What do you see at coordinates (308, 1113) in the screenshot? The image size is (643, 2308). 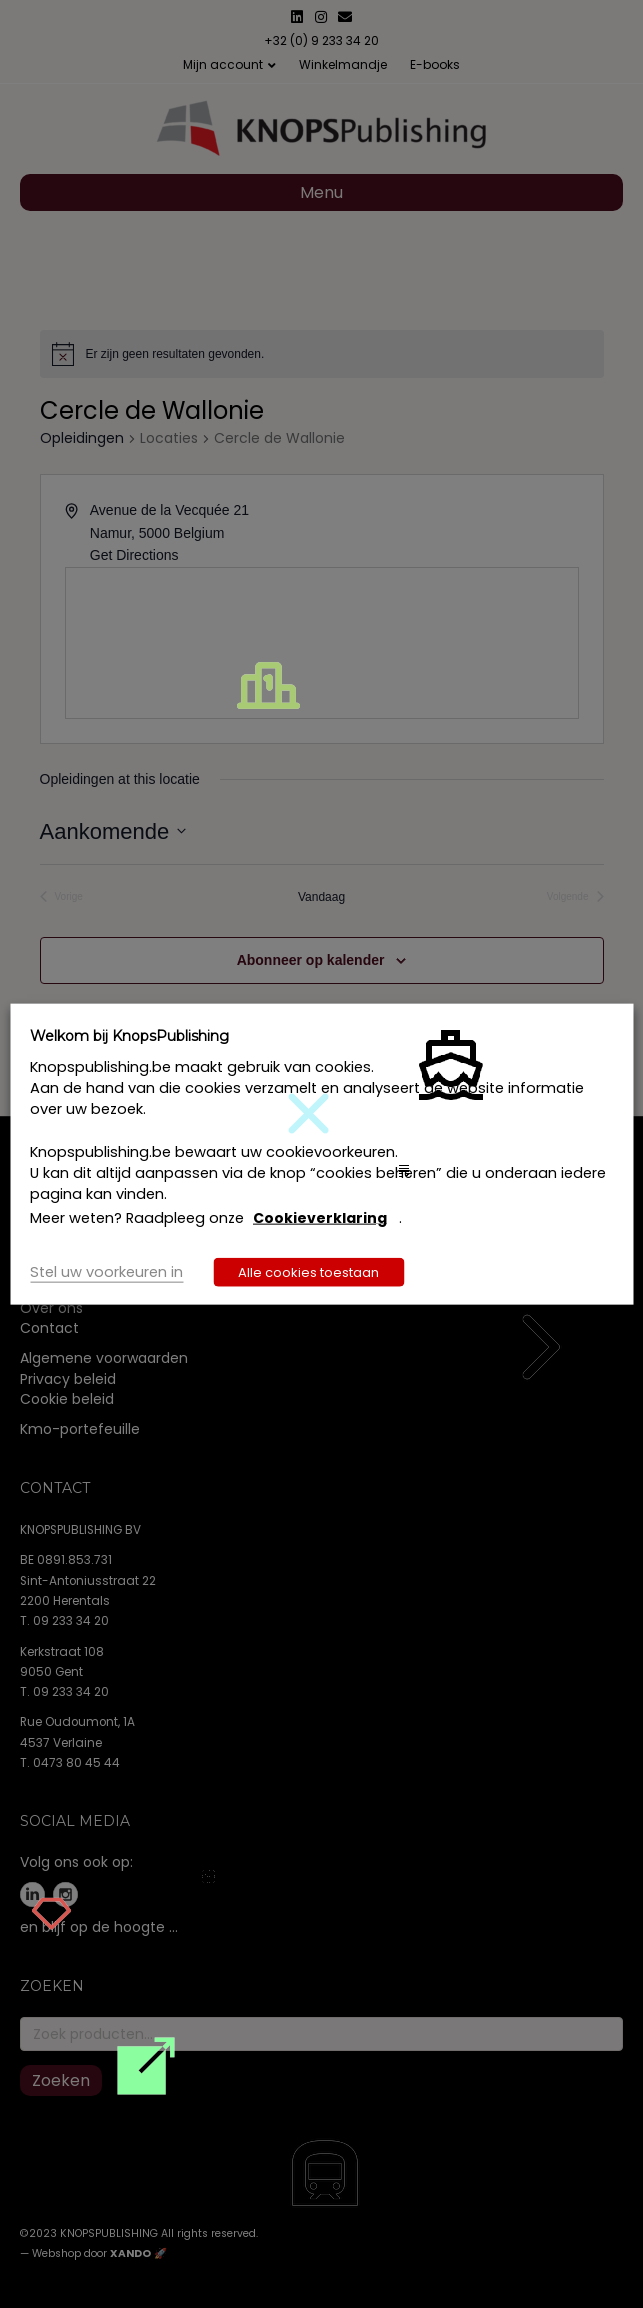 I see `close the current window or dialog` at bounding box center [308, 1113].